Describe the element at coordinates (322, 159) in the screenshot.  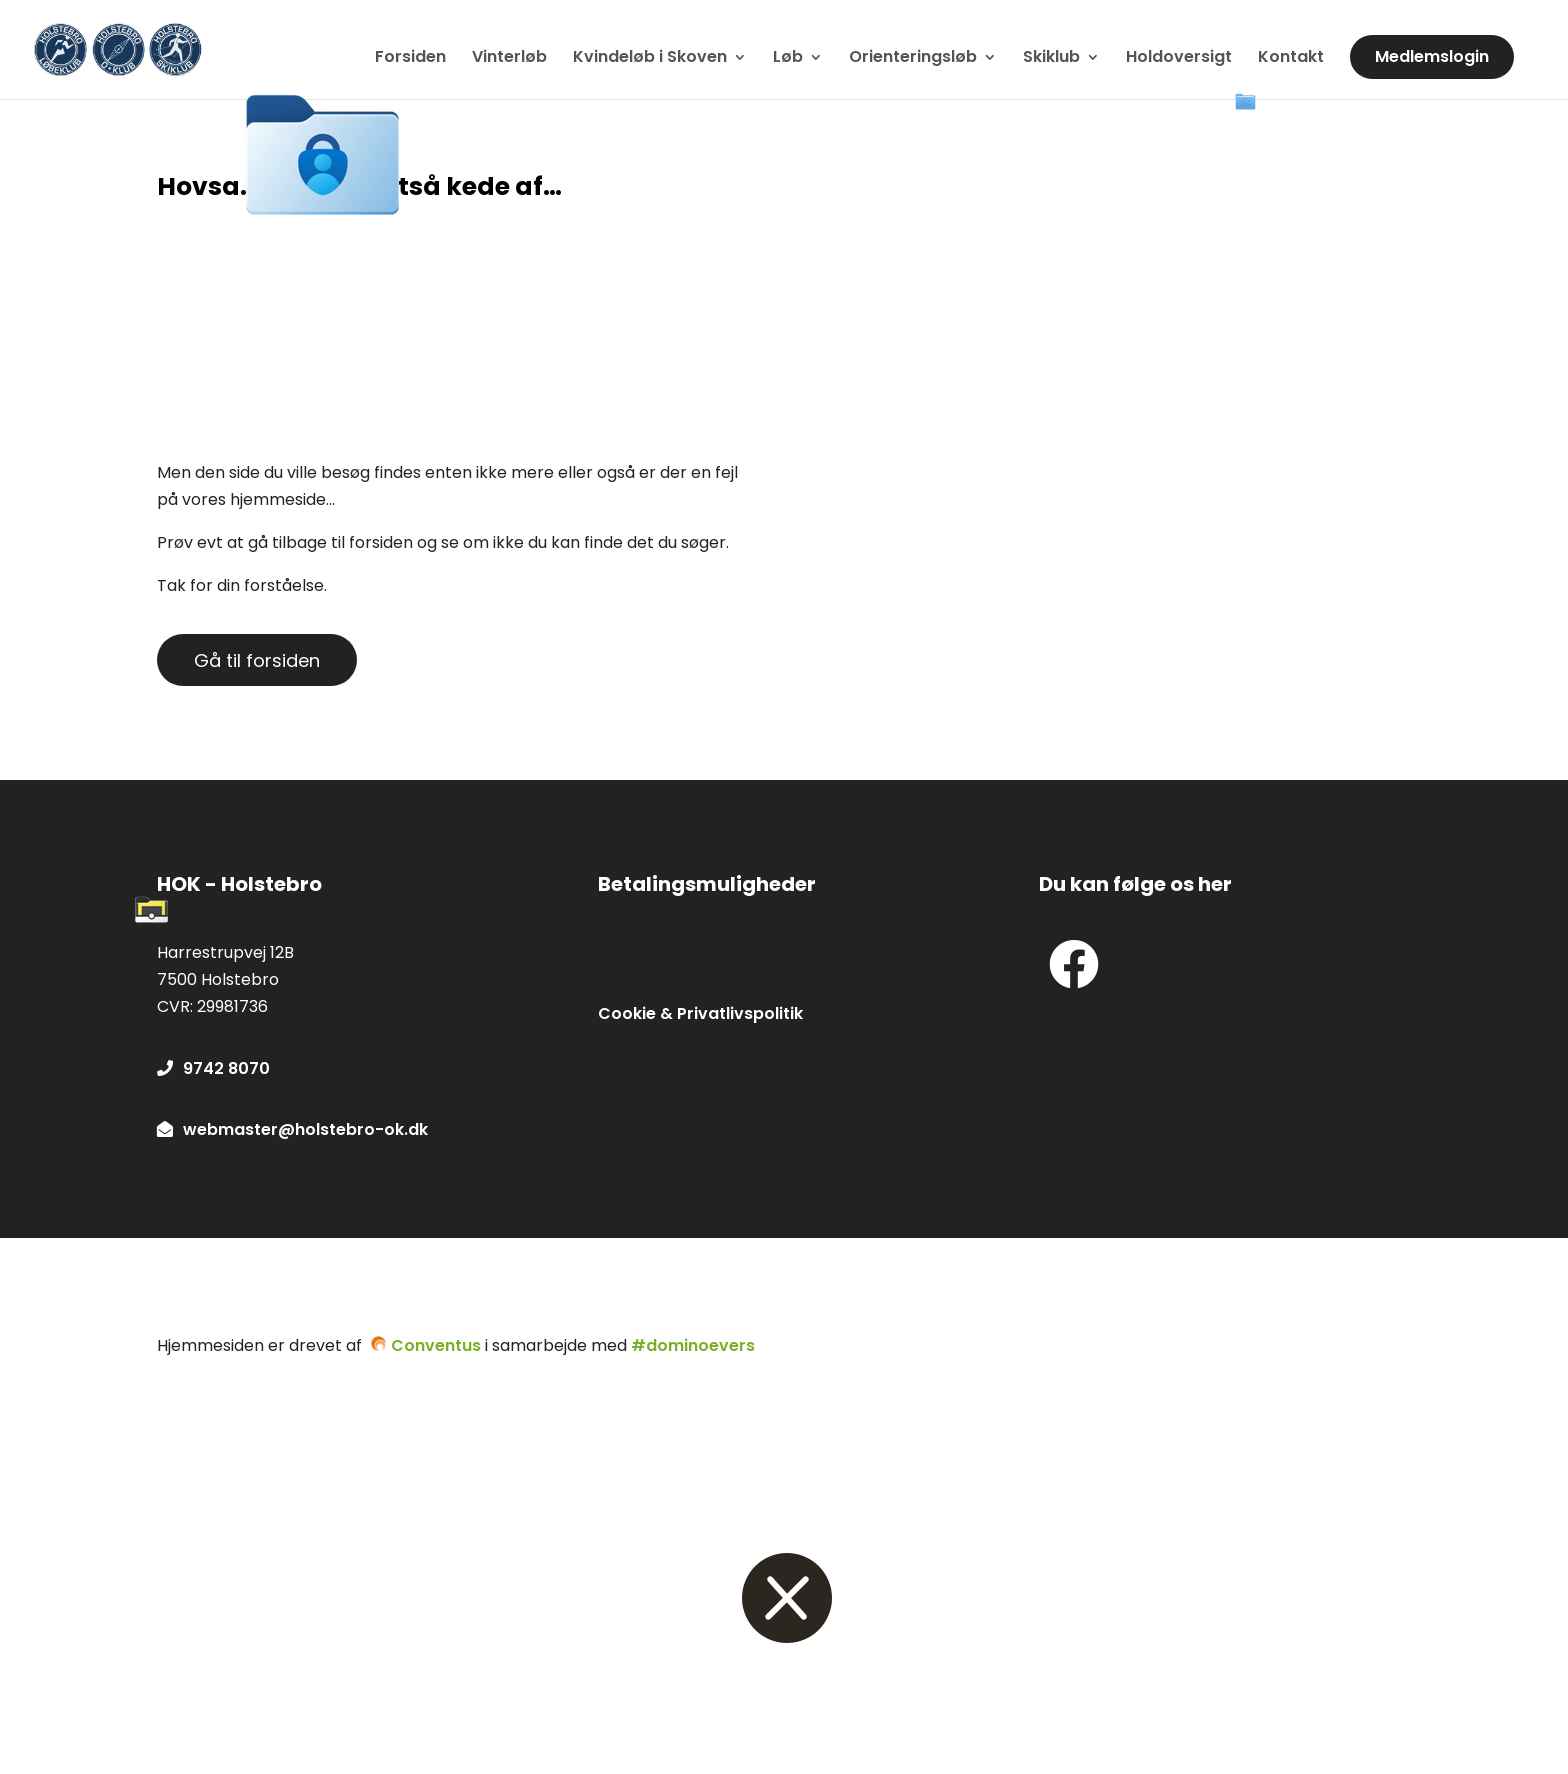
I see `folder containing microsoft authenticator app data` at that location.